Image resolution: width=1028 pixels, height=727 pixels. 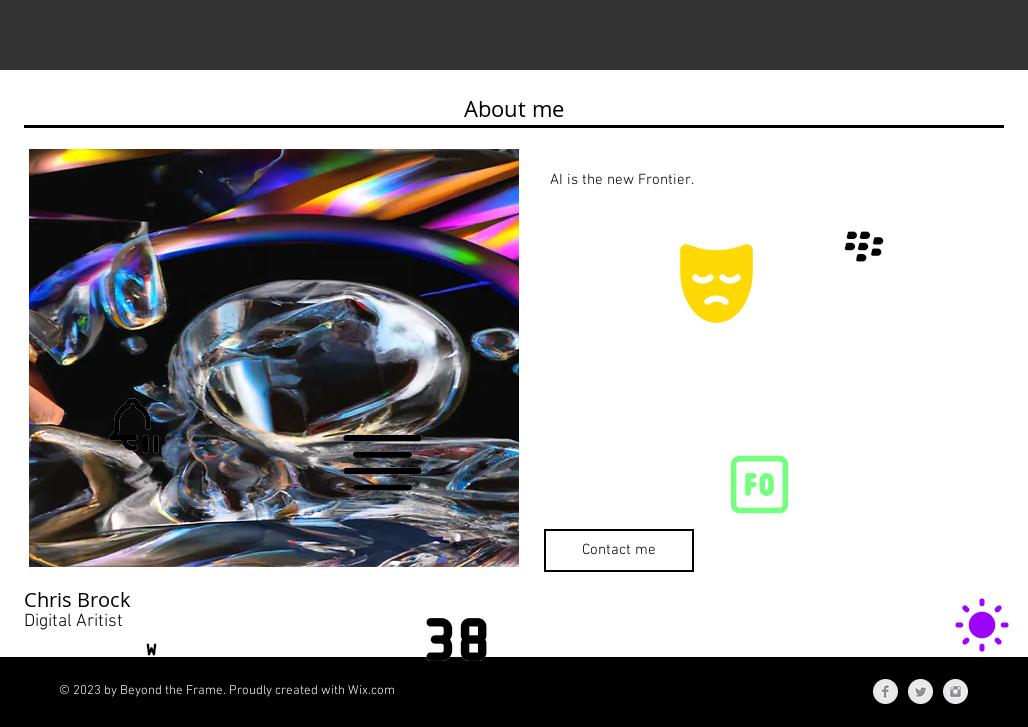 What do you see at coordinates (132, 424) in the screenshot?
I see `pause notifications` at bounding box center [132, 424].